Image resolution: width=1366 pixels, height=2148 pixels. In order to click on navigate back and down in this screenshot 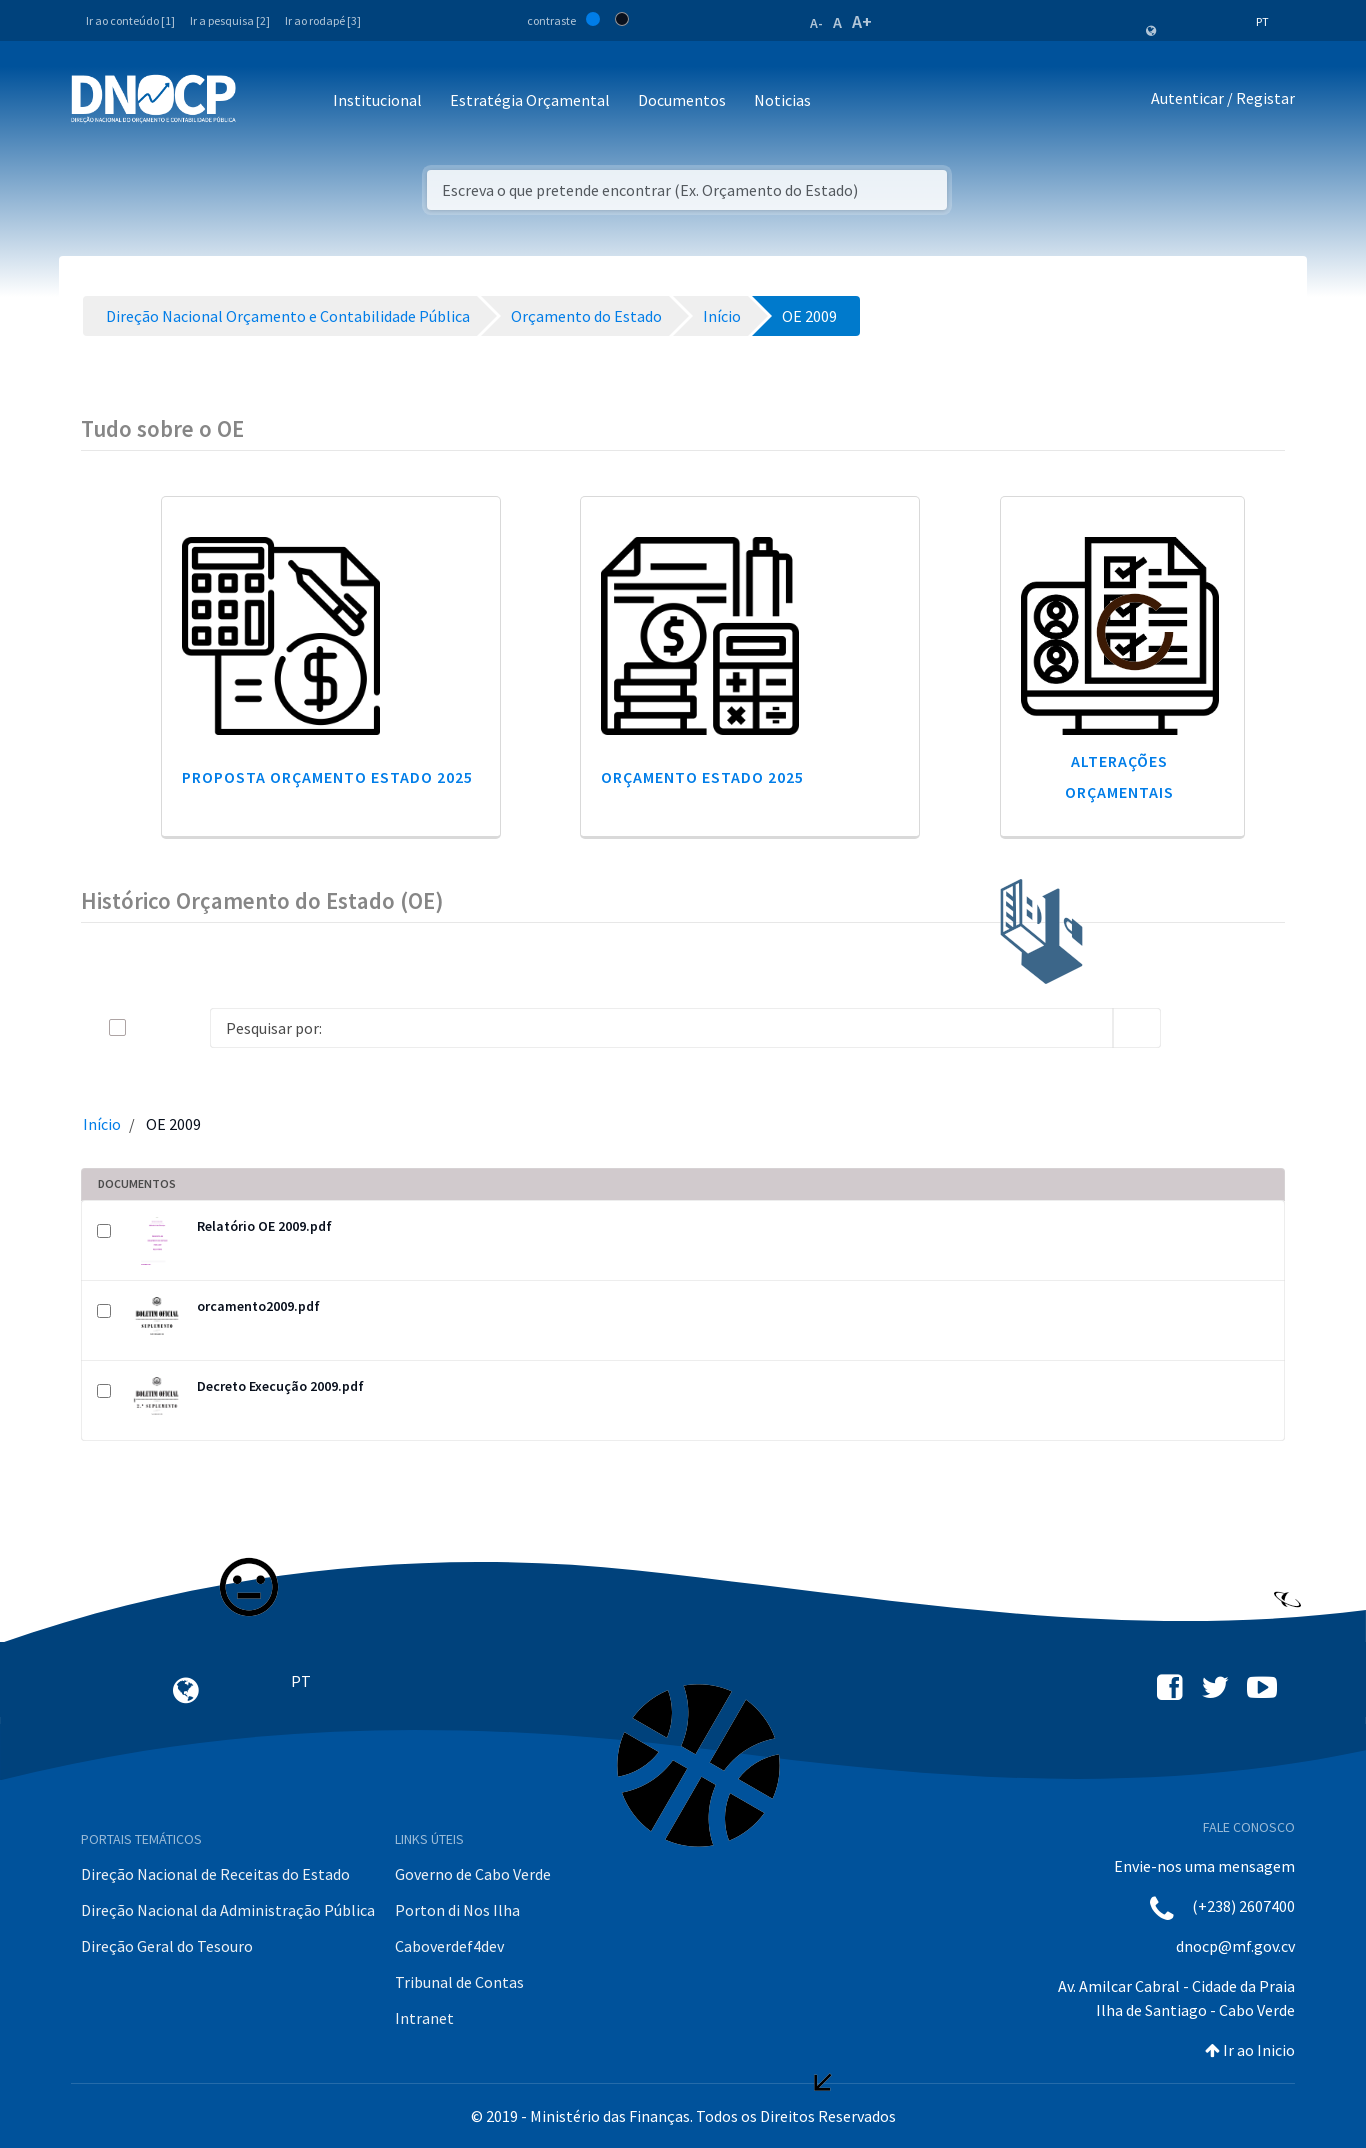, I will do `click(821, 2083)`.